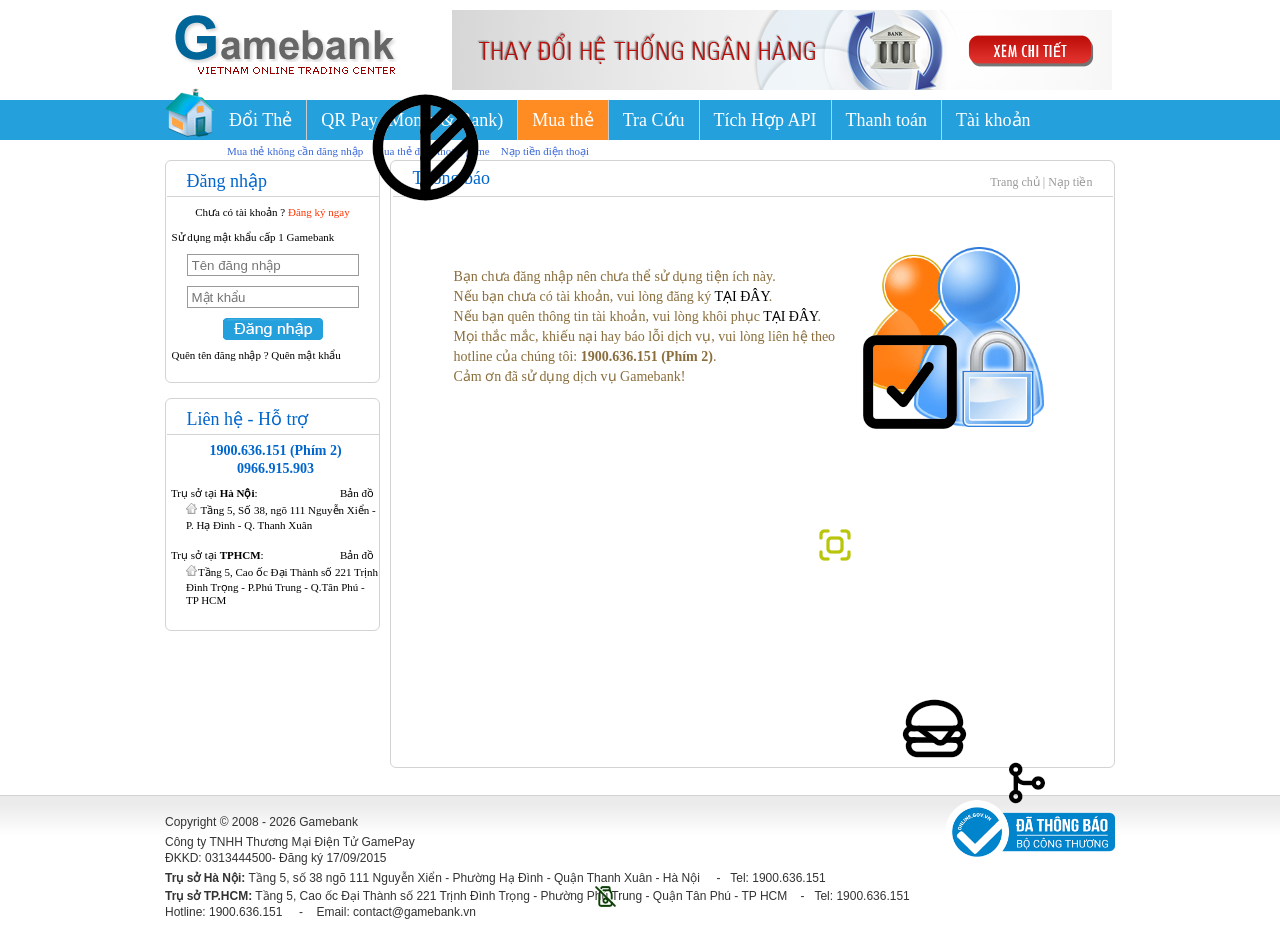 The width and height of the screenshot is (1280, 925). Describe the element at coordinates (1027, 783) in the screenshot. I see `merge branches in version control` at that location.